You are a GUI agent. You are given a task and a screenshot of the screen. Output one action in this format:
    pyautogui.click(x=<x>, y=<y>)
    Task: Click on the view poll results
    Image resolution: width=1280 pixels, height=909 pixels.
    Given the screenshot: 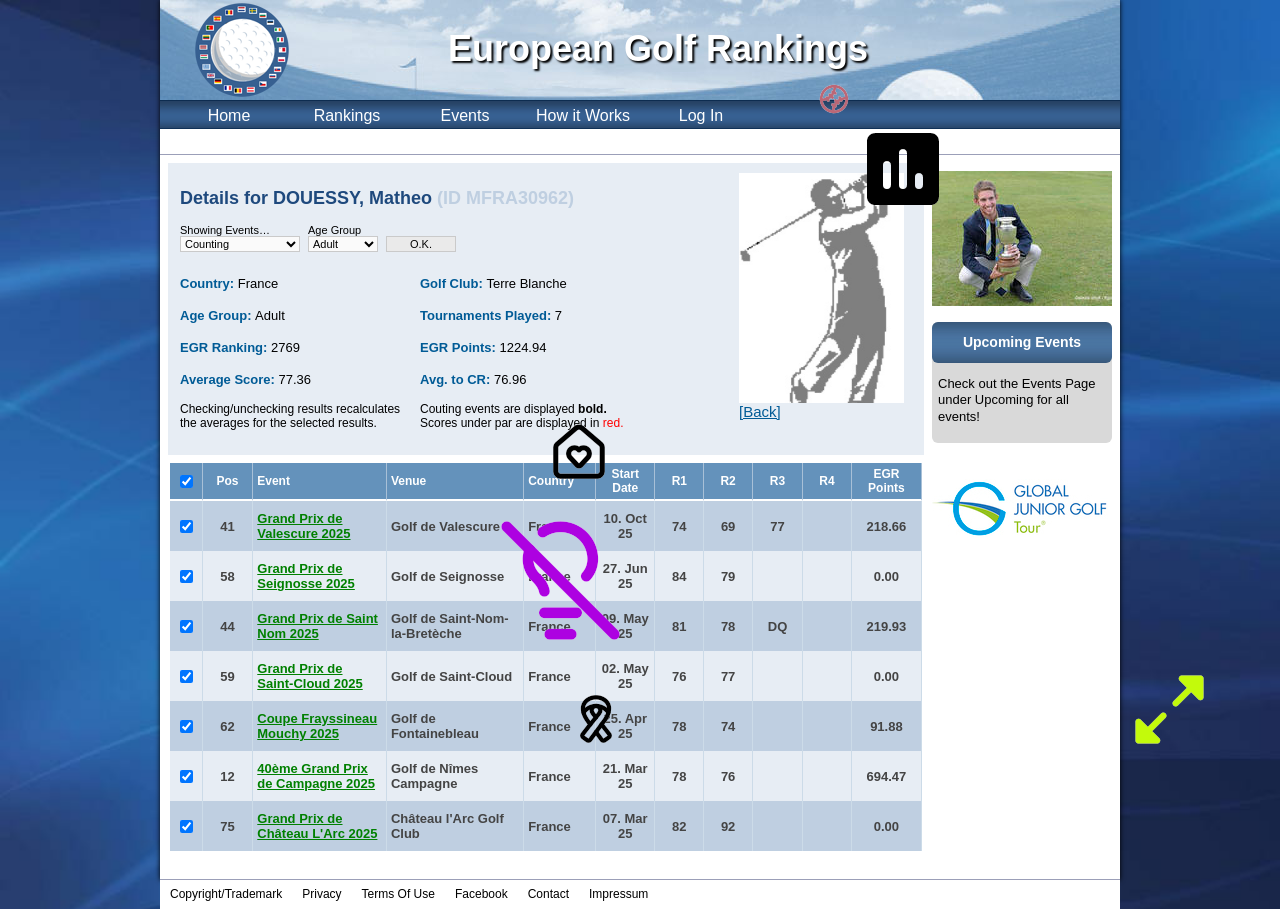 What is the action you would take?
    pyautogui.click(x=903, y=169)
    